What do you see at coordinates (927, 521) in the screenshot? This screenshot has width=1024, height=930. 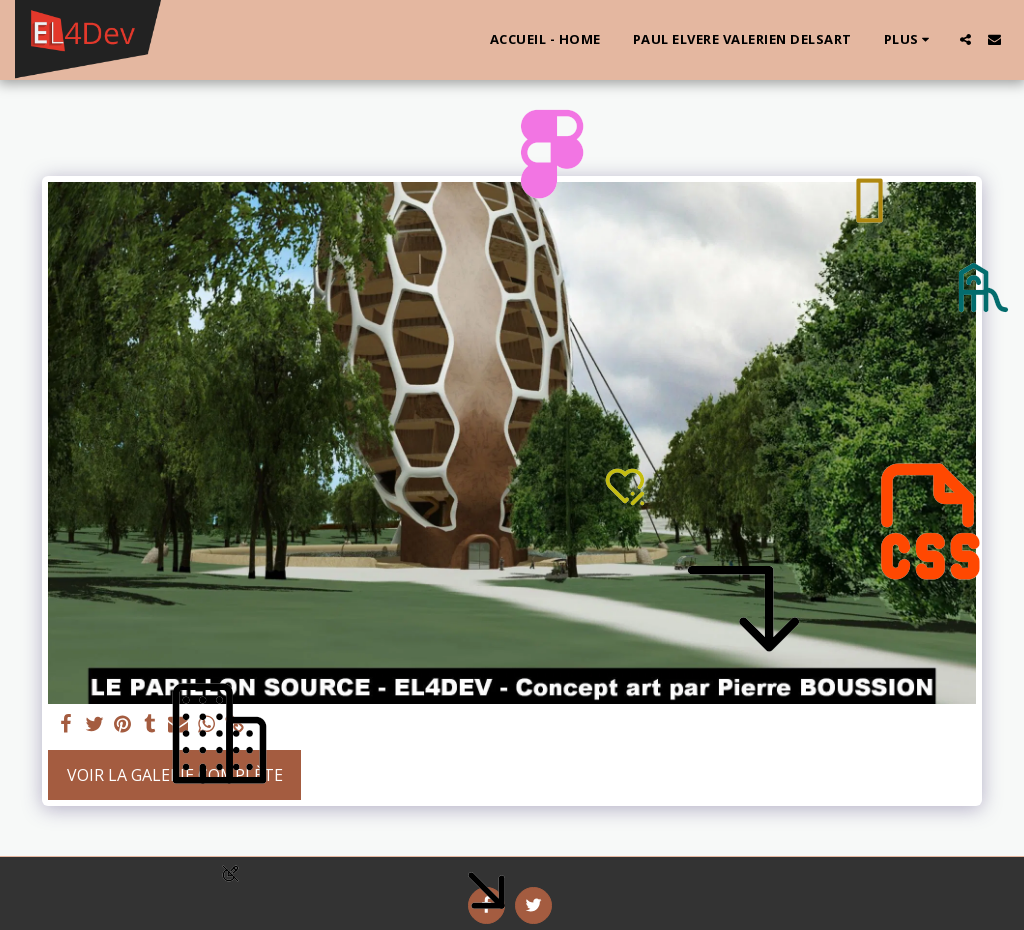 I see `indicates a CSS stylesheet file` at bounding box center [927, 521].